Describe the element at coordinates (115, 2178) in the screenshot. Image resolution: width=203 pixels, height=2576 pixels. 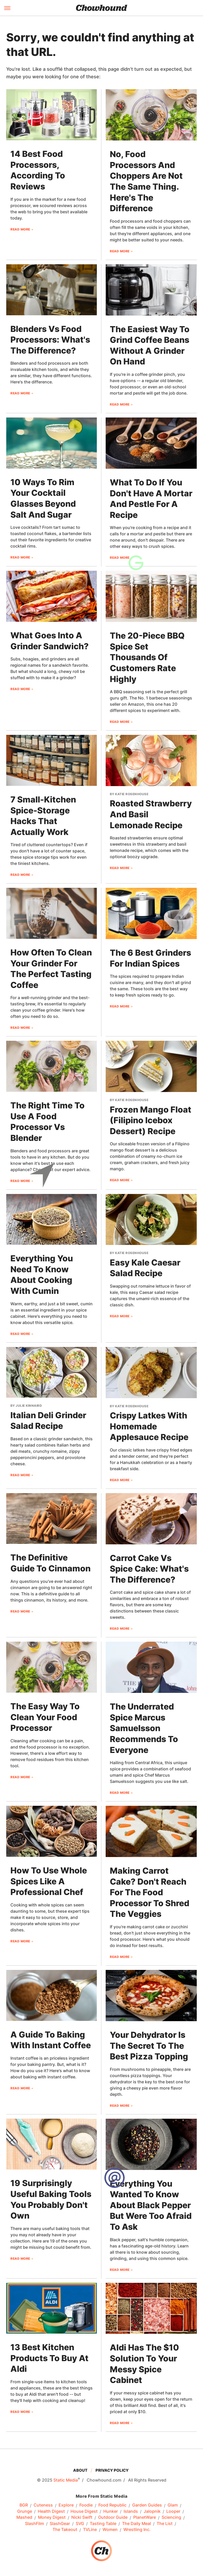
I see `mention a user or tag someone` at that location.